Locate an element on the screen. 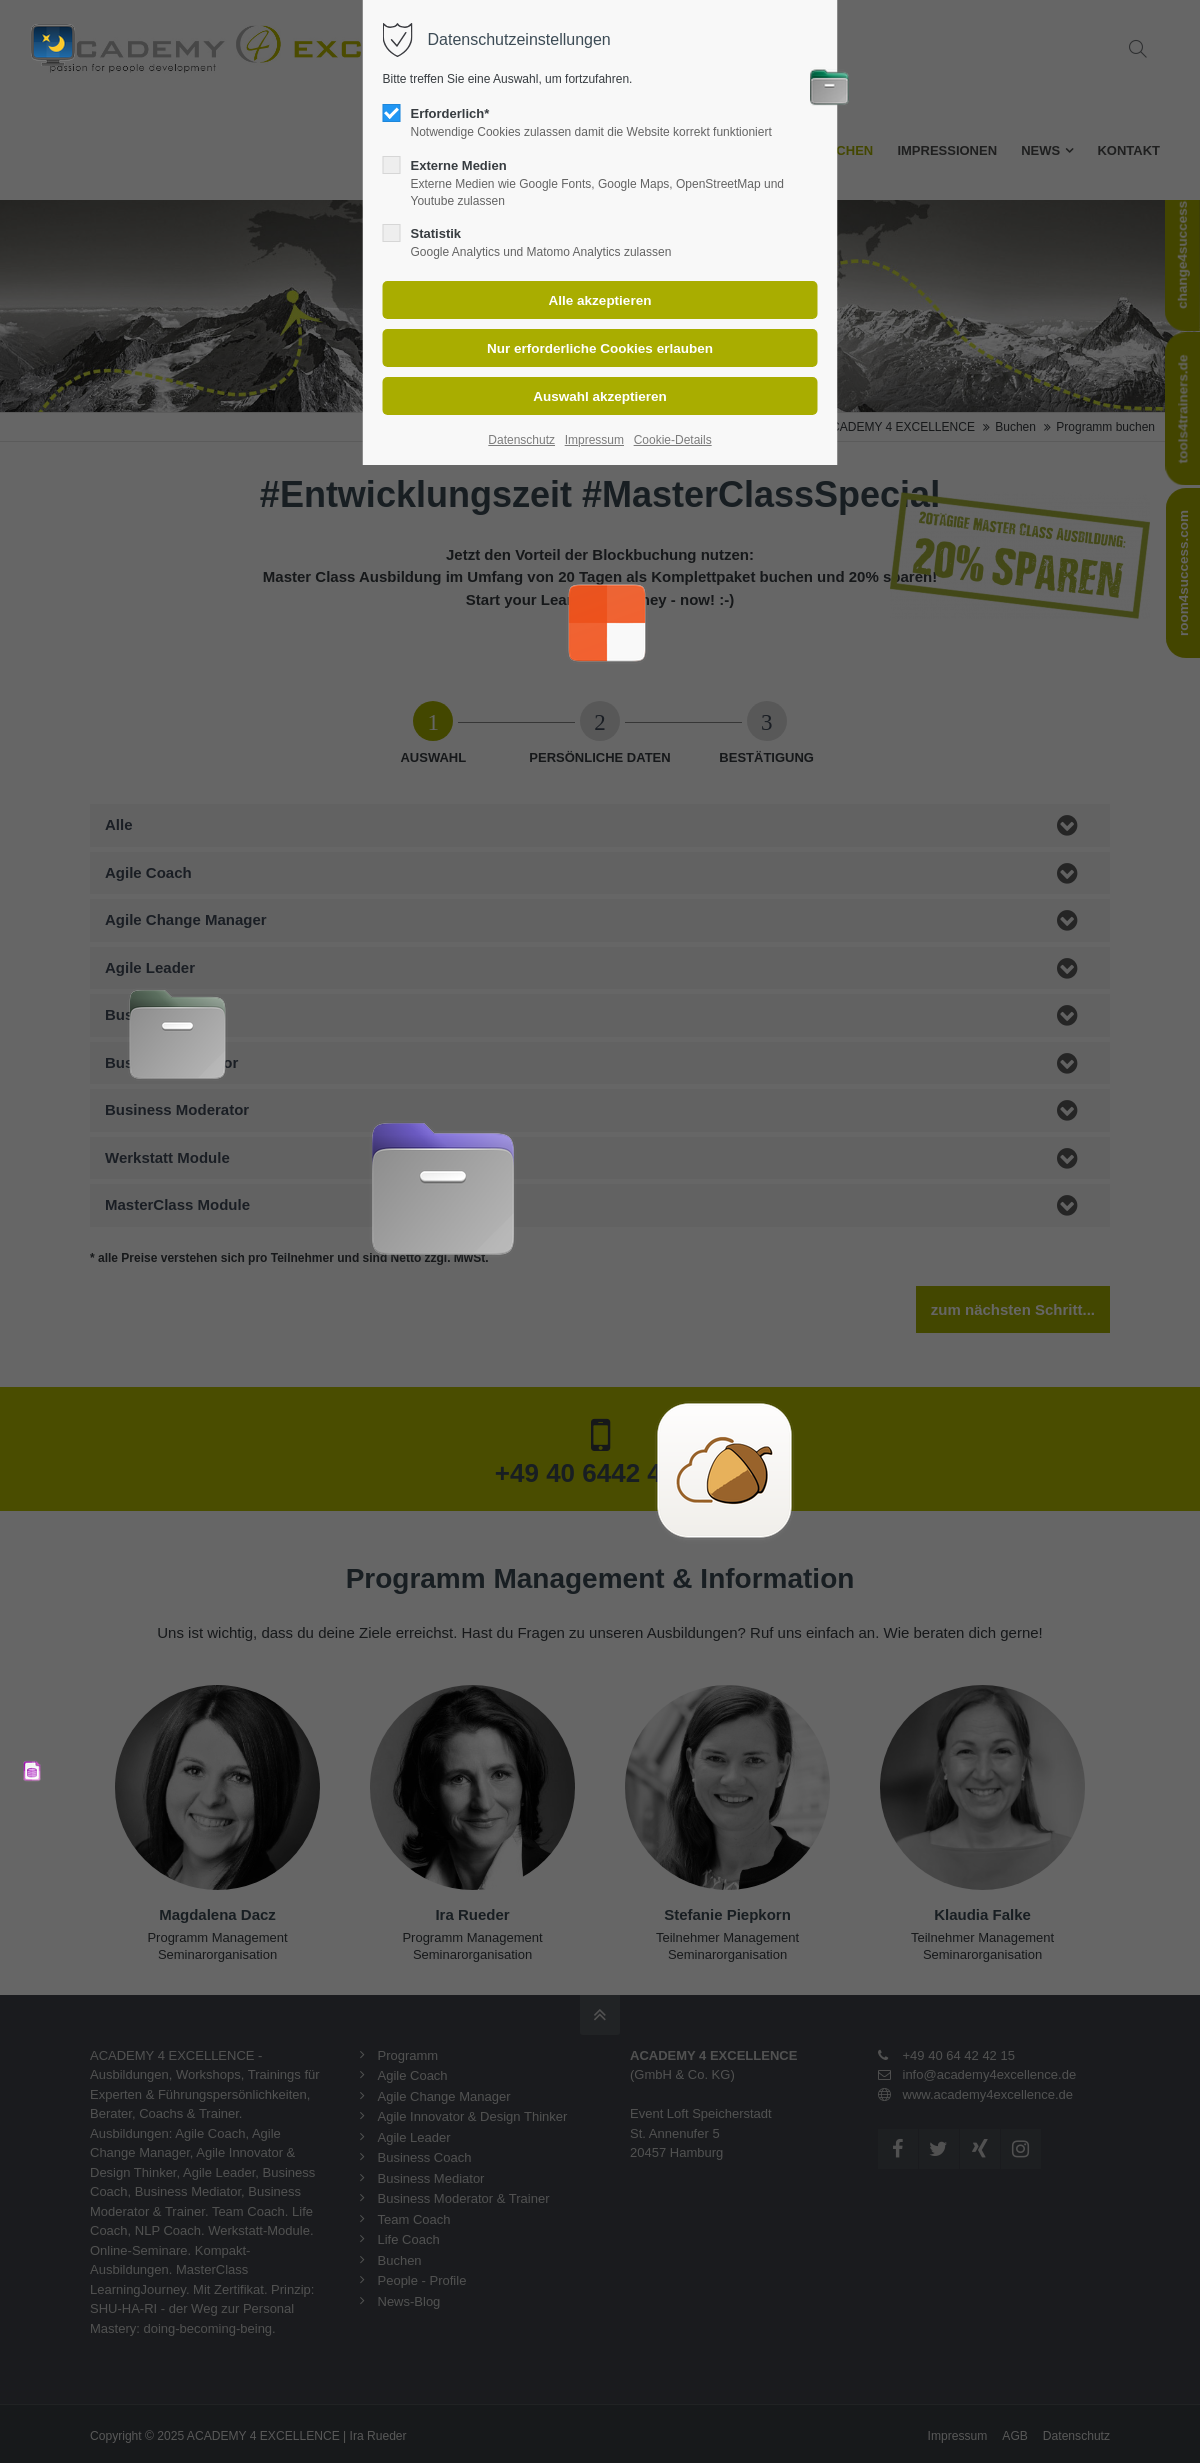 The height and width of the screenshot is (2463, 1200). access screensaver settings is located at coordinates (53, 45).